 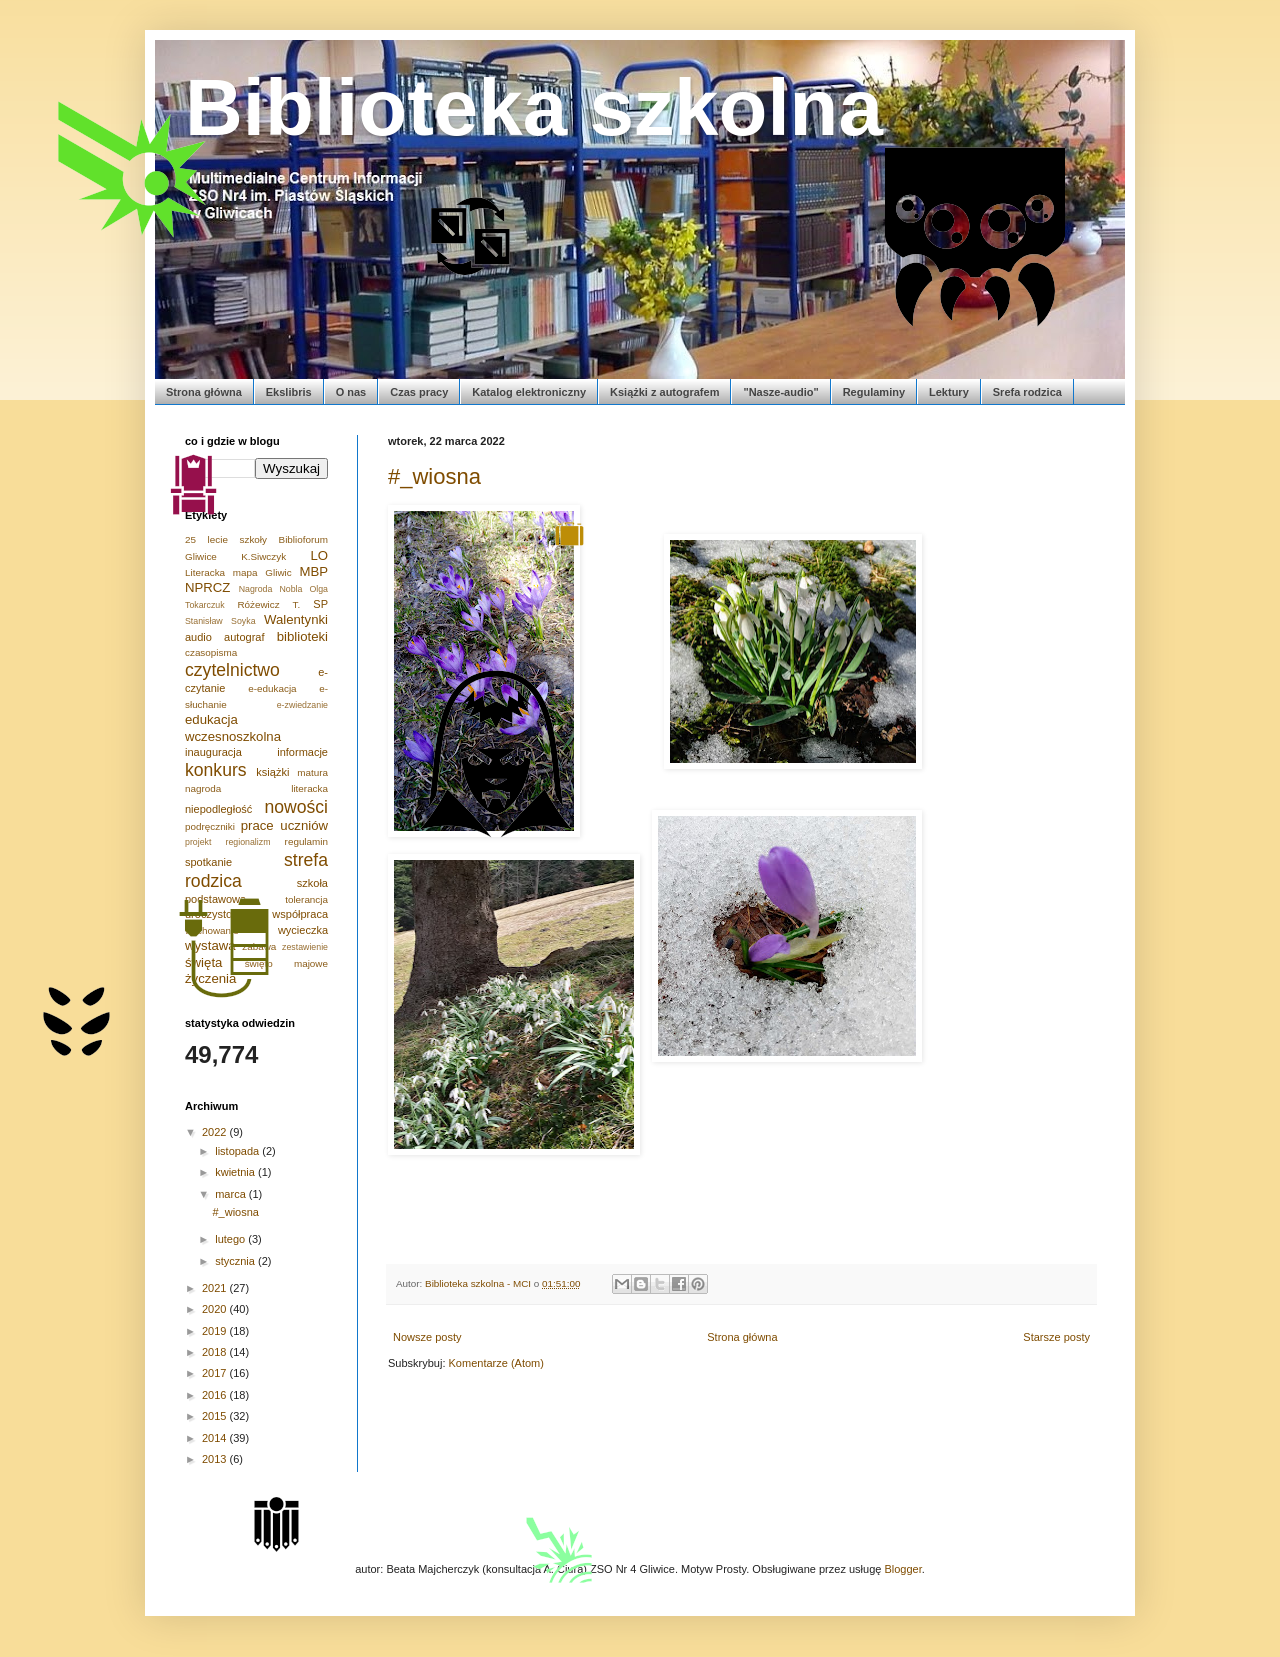 I want to click on select female vampire character, so click(x=496, y=754).